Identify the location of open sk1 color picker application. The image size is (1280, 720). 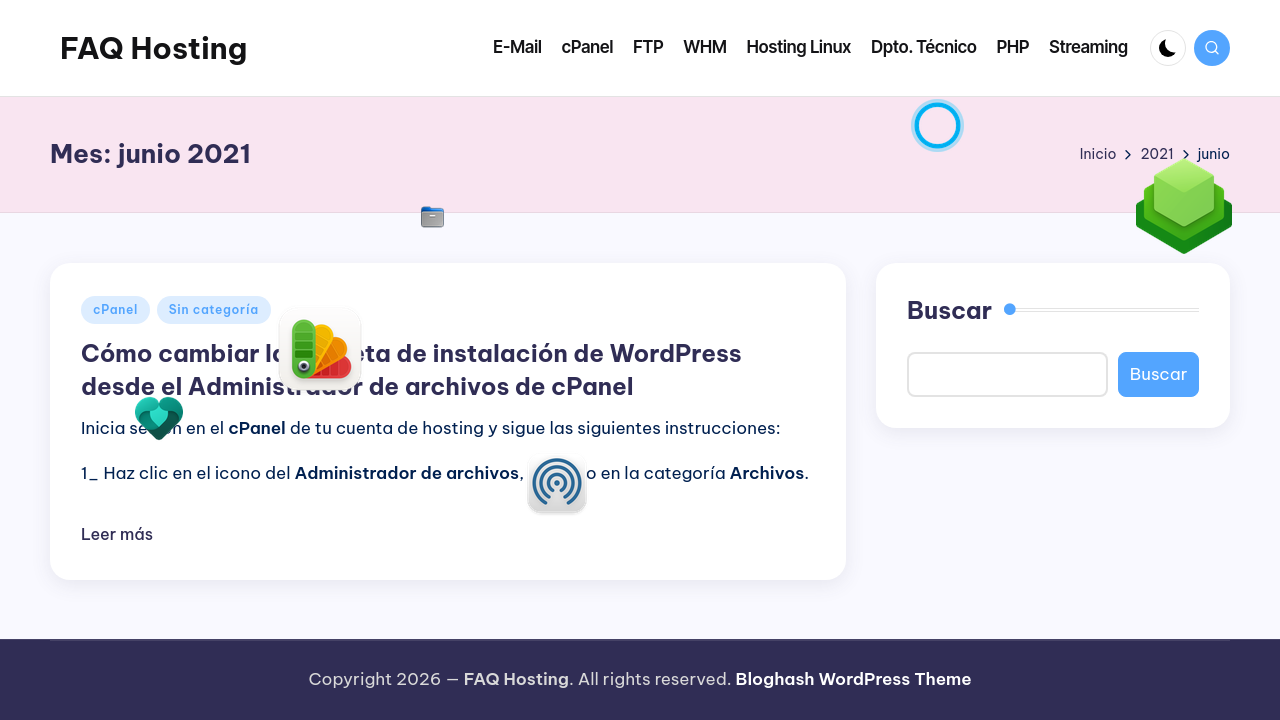
(320, 349).